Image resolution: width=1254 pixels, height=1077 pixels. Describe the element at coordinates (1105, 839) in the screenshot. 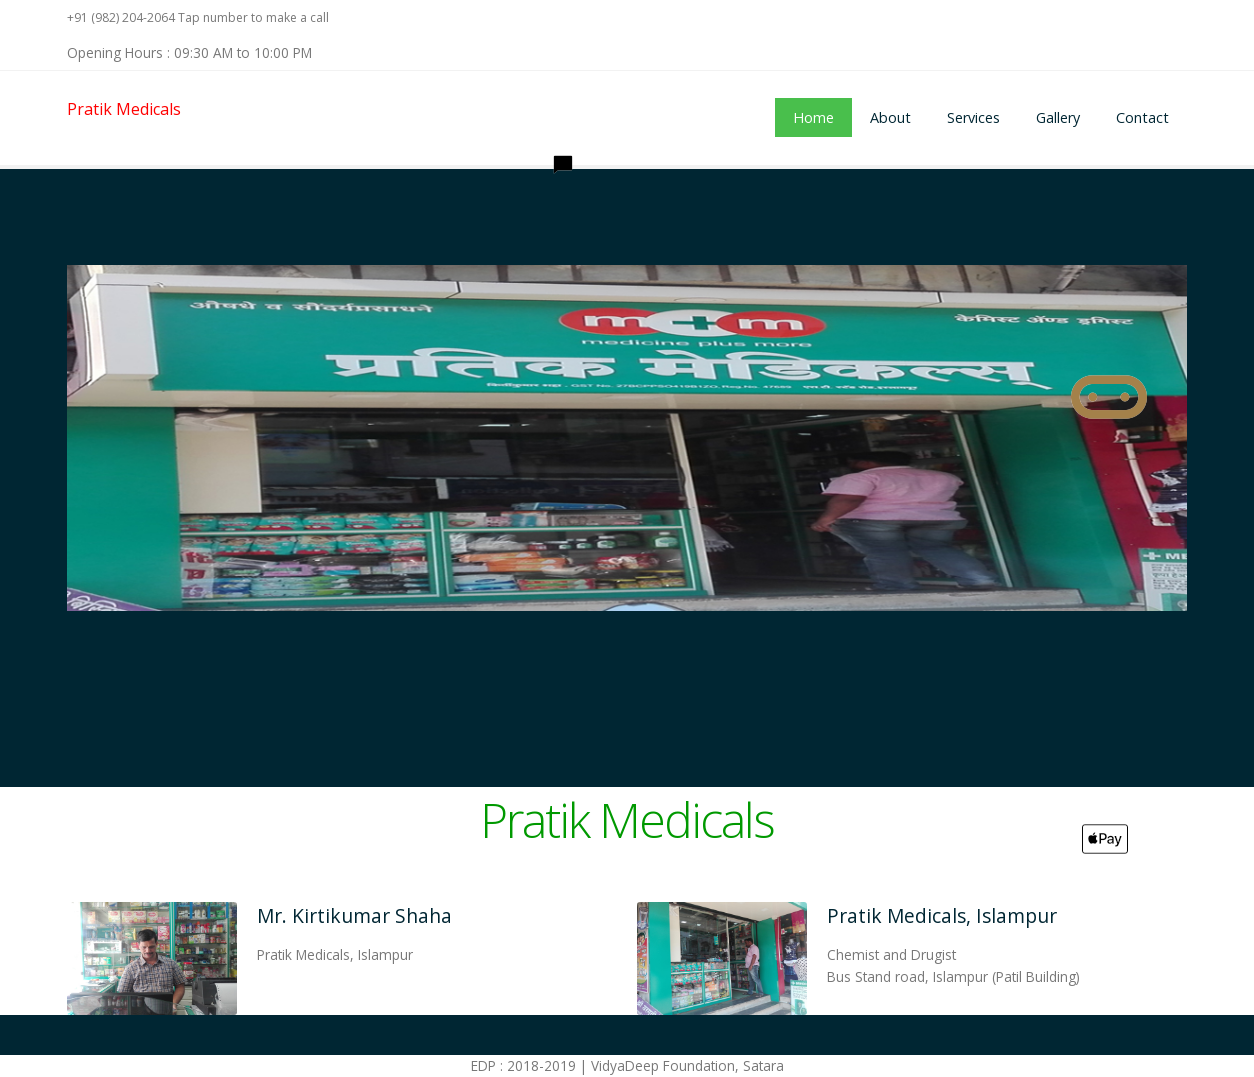

I see `pay with Apple Pay` at that location.